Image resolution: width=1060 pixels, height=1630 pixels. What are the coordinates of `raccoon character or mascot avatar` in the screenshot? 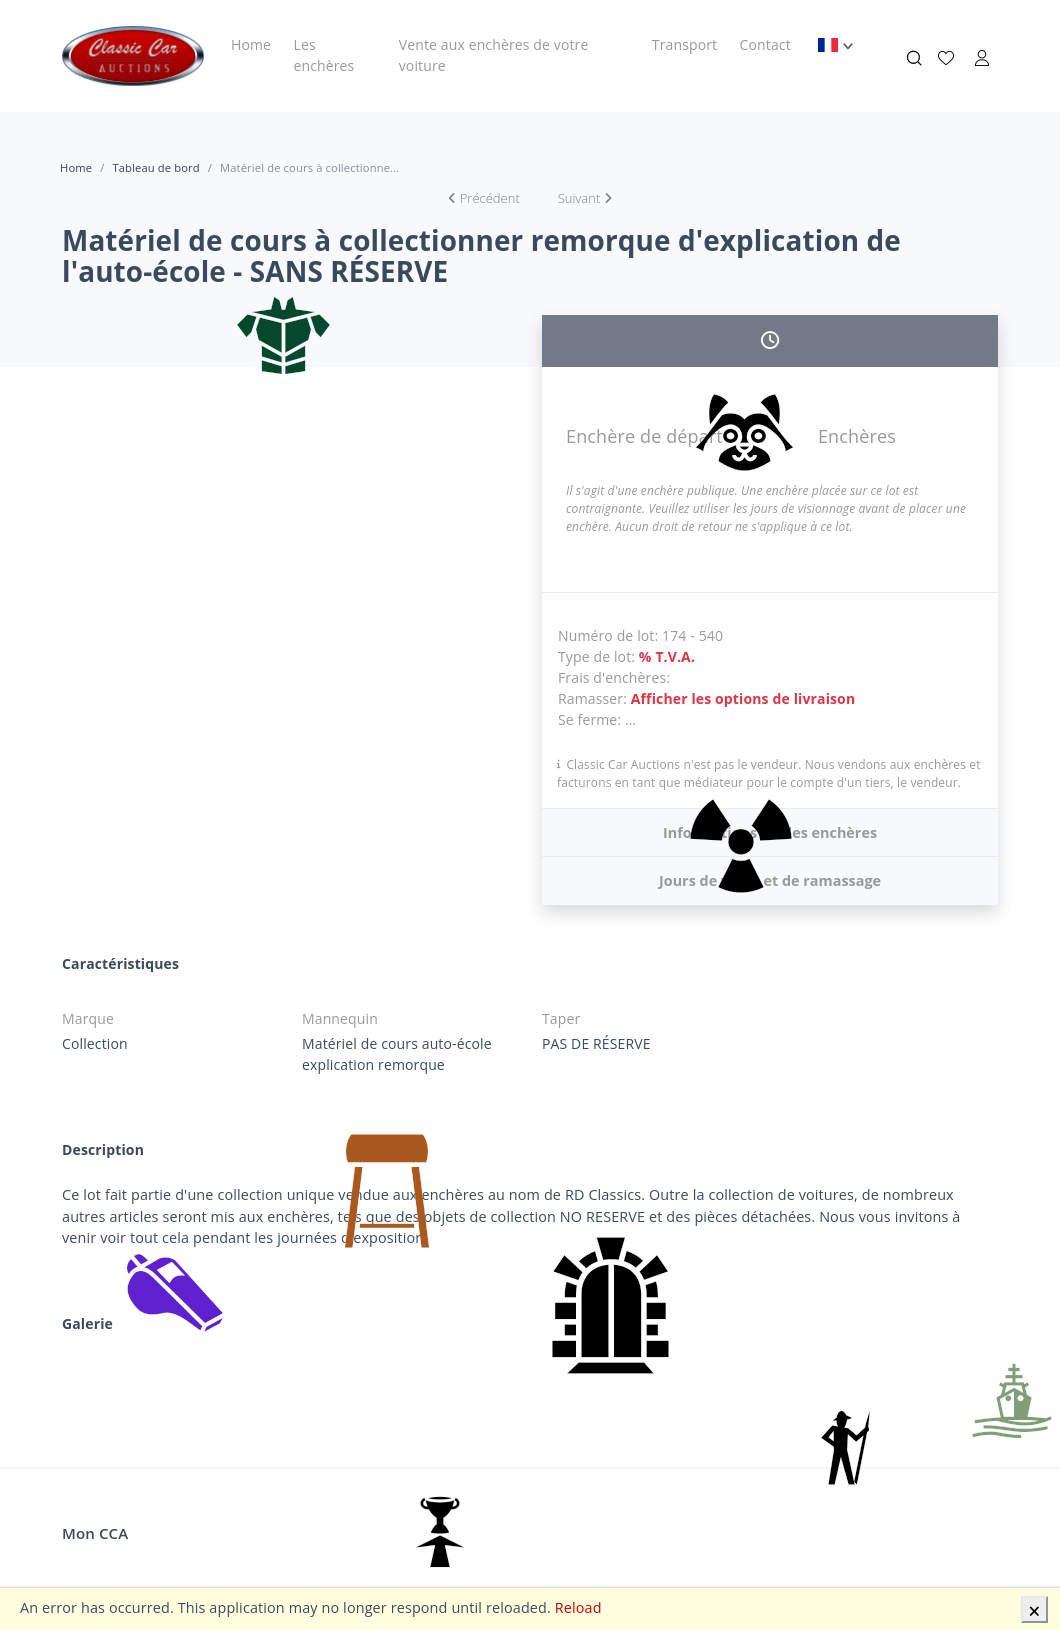 It's located at (744, 432).